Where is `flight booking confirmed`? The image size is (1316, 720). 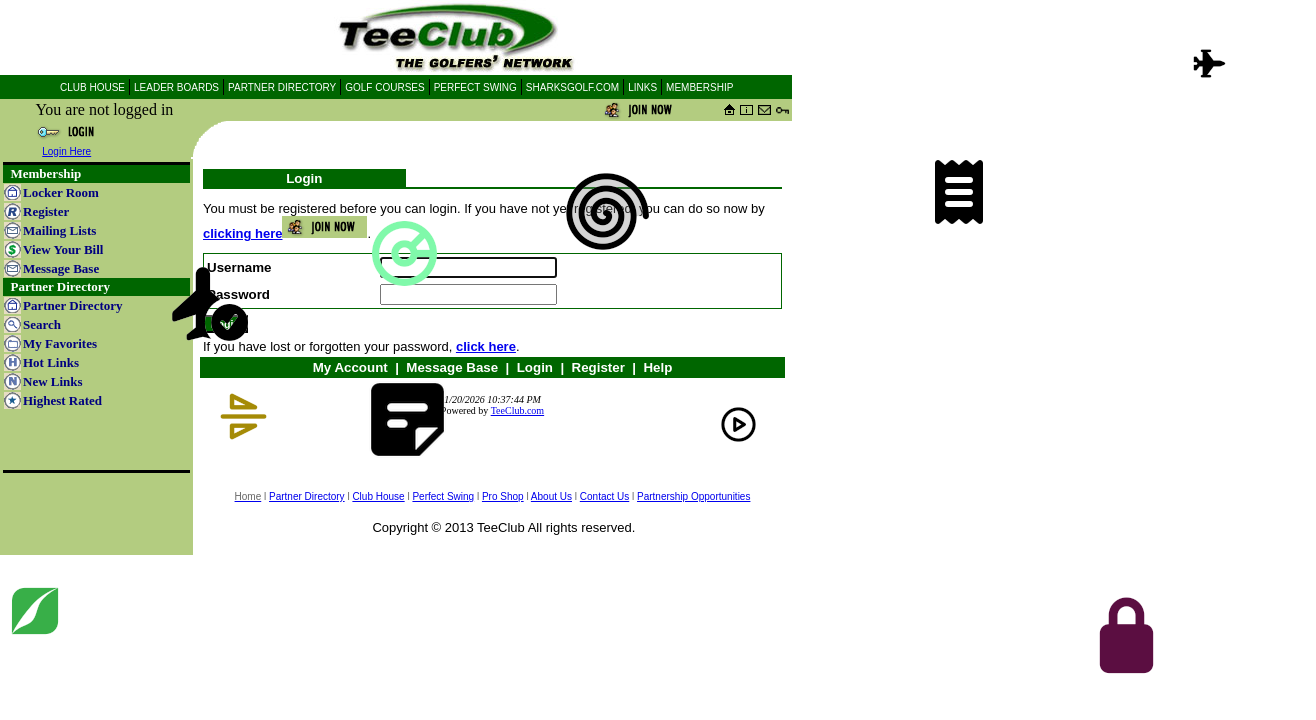 flight booking confirmed is located at coordinates (207, 304).